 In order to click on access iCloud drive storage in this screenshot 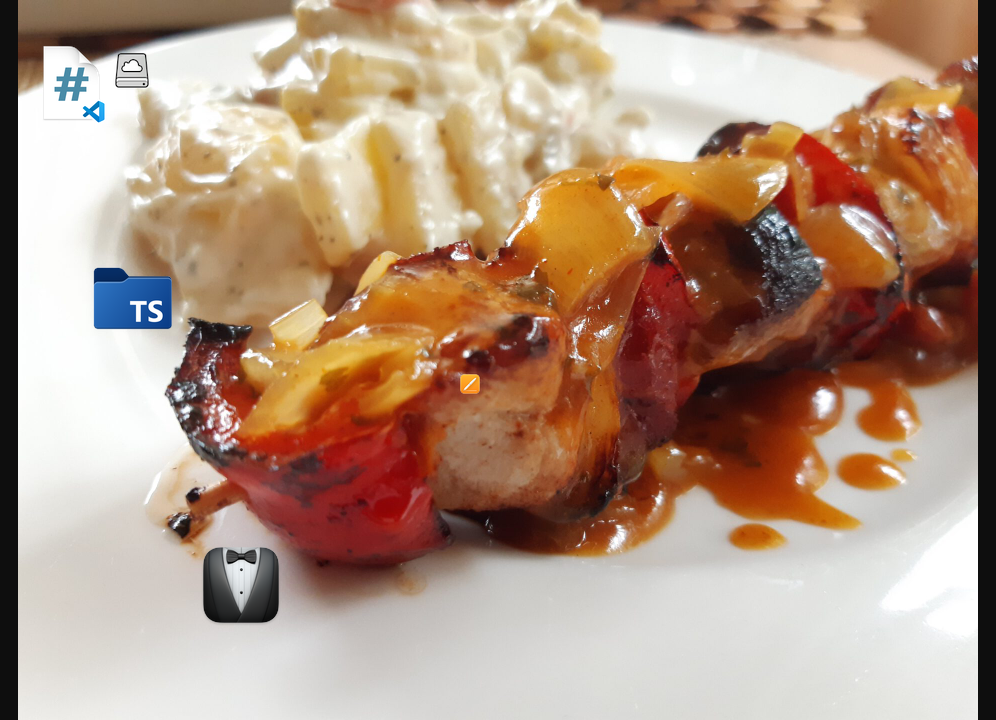, I will do `click(132, 71)`.